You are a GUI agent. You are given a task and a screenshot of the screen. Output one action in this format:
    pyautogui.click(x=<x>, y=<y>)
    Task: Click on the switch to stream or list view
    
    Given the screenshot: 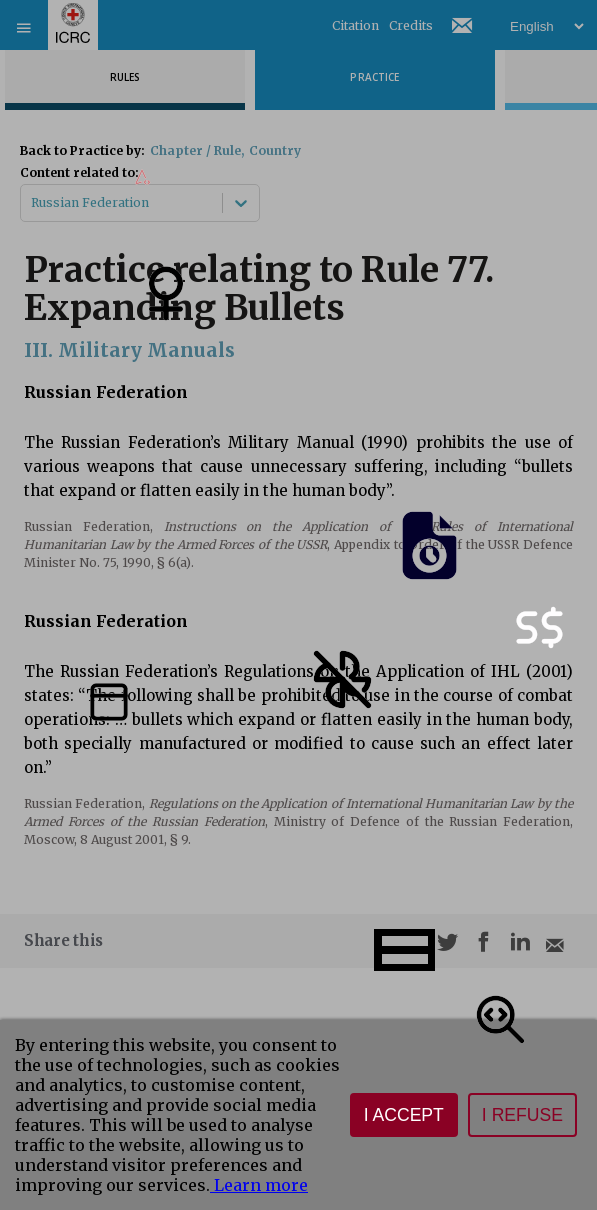 What is the action you would take?
    pyautogui.click(x=403, y=950)
    